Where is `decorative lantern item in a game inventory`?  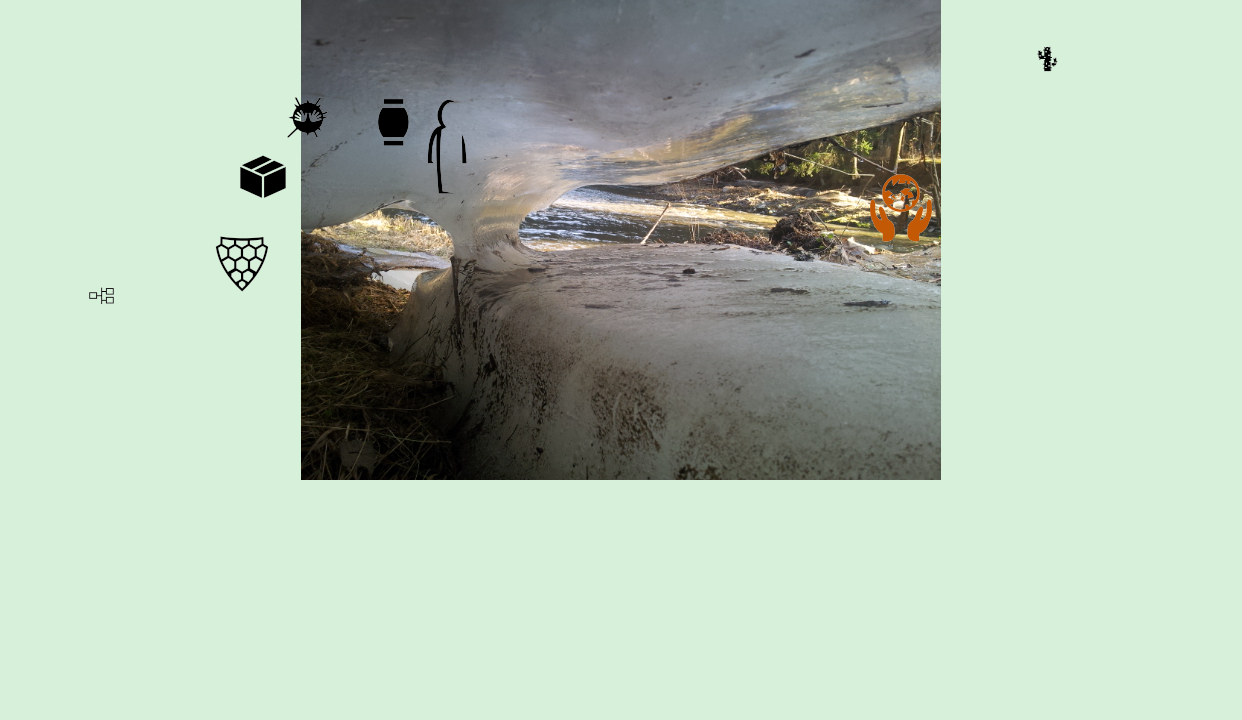 decorative lantern item in a game inventory is located at coordinates (425, 146).